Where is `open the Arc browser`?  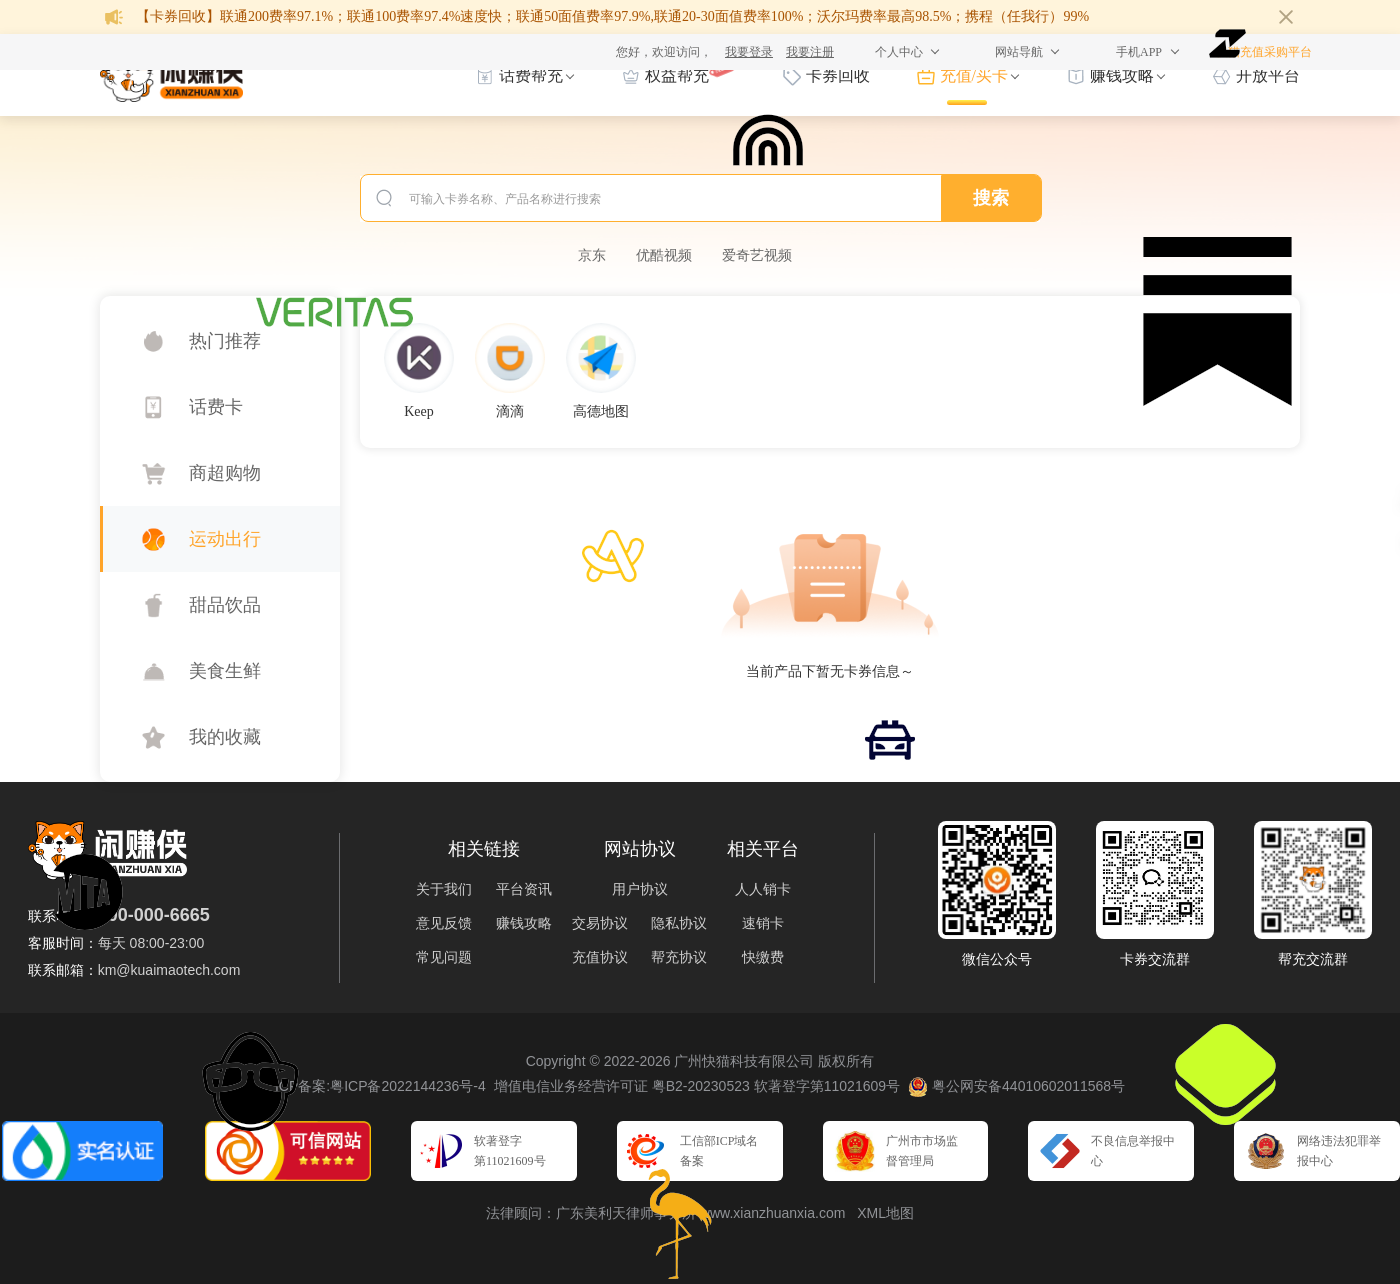 open the Arc browser is located at coordinates (613, 556).